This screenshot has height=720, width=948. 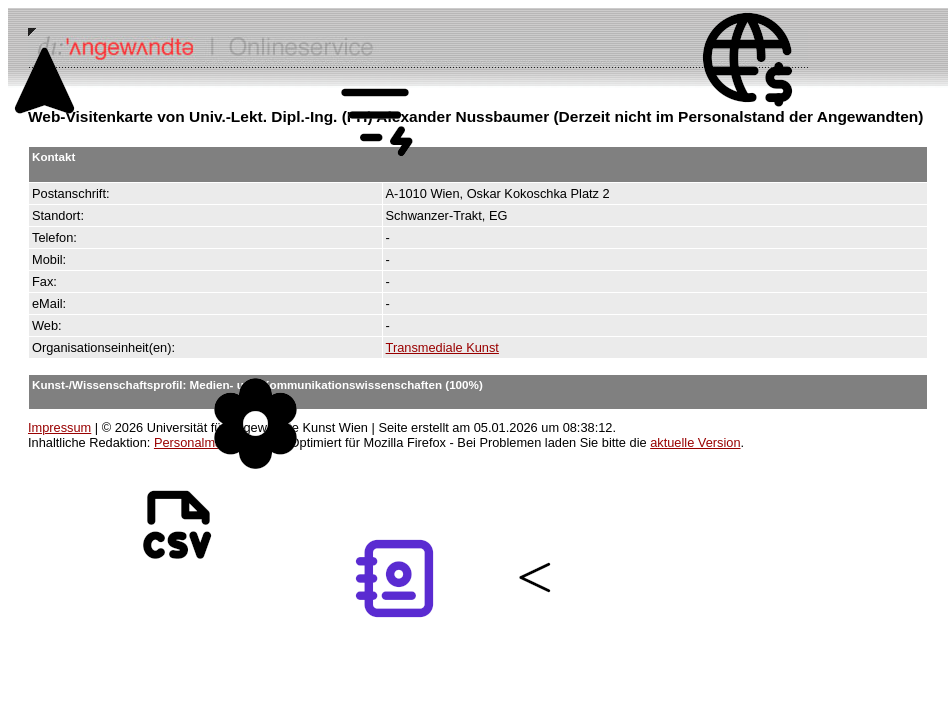 What do you see at coordinates (747, 57) in the screenshot?
I see `access international currency exchange` at bounding box center [747, 57].